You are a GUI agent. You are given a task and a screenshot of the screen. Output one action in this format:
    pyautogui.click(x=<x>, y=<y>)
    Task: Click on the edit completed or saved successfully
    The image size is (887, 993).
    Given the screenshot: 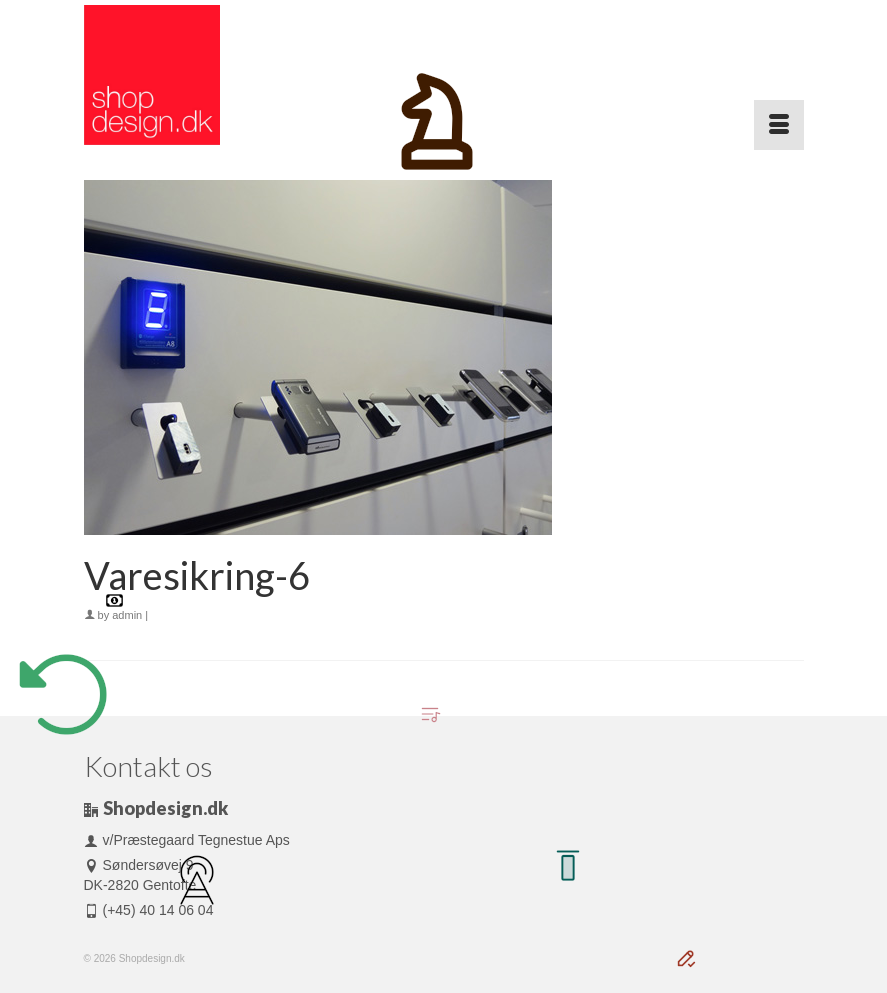 What is the action you would take?
    pyautogui.click(x=686, y=958)
    